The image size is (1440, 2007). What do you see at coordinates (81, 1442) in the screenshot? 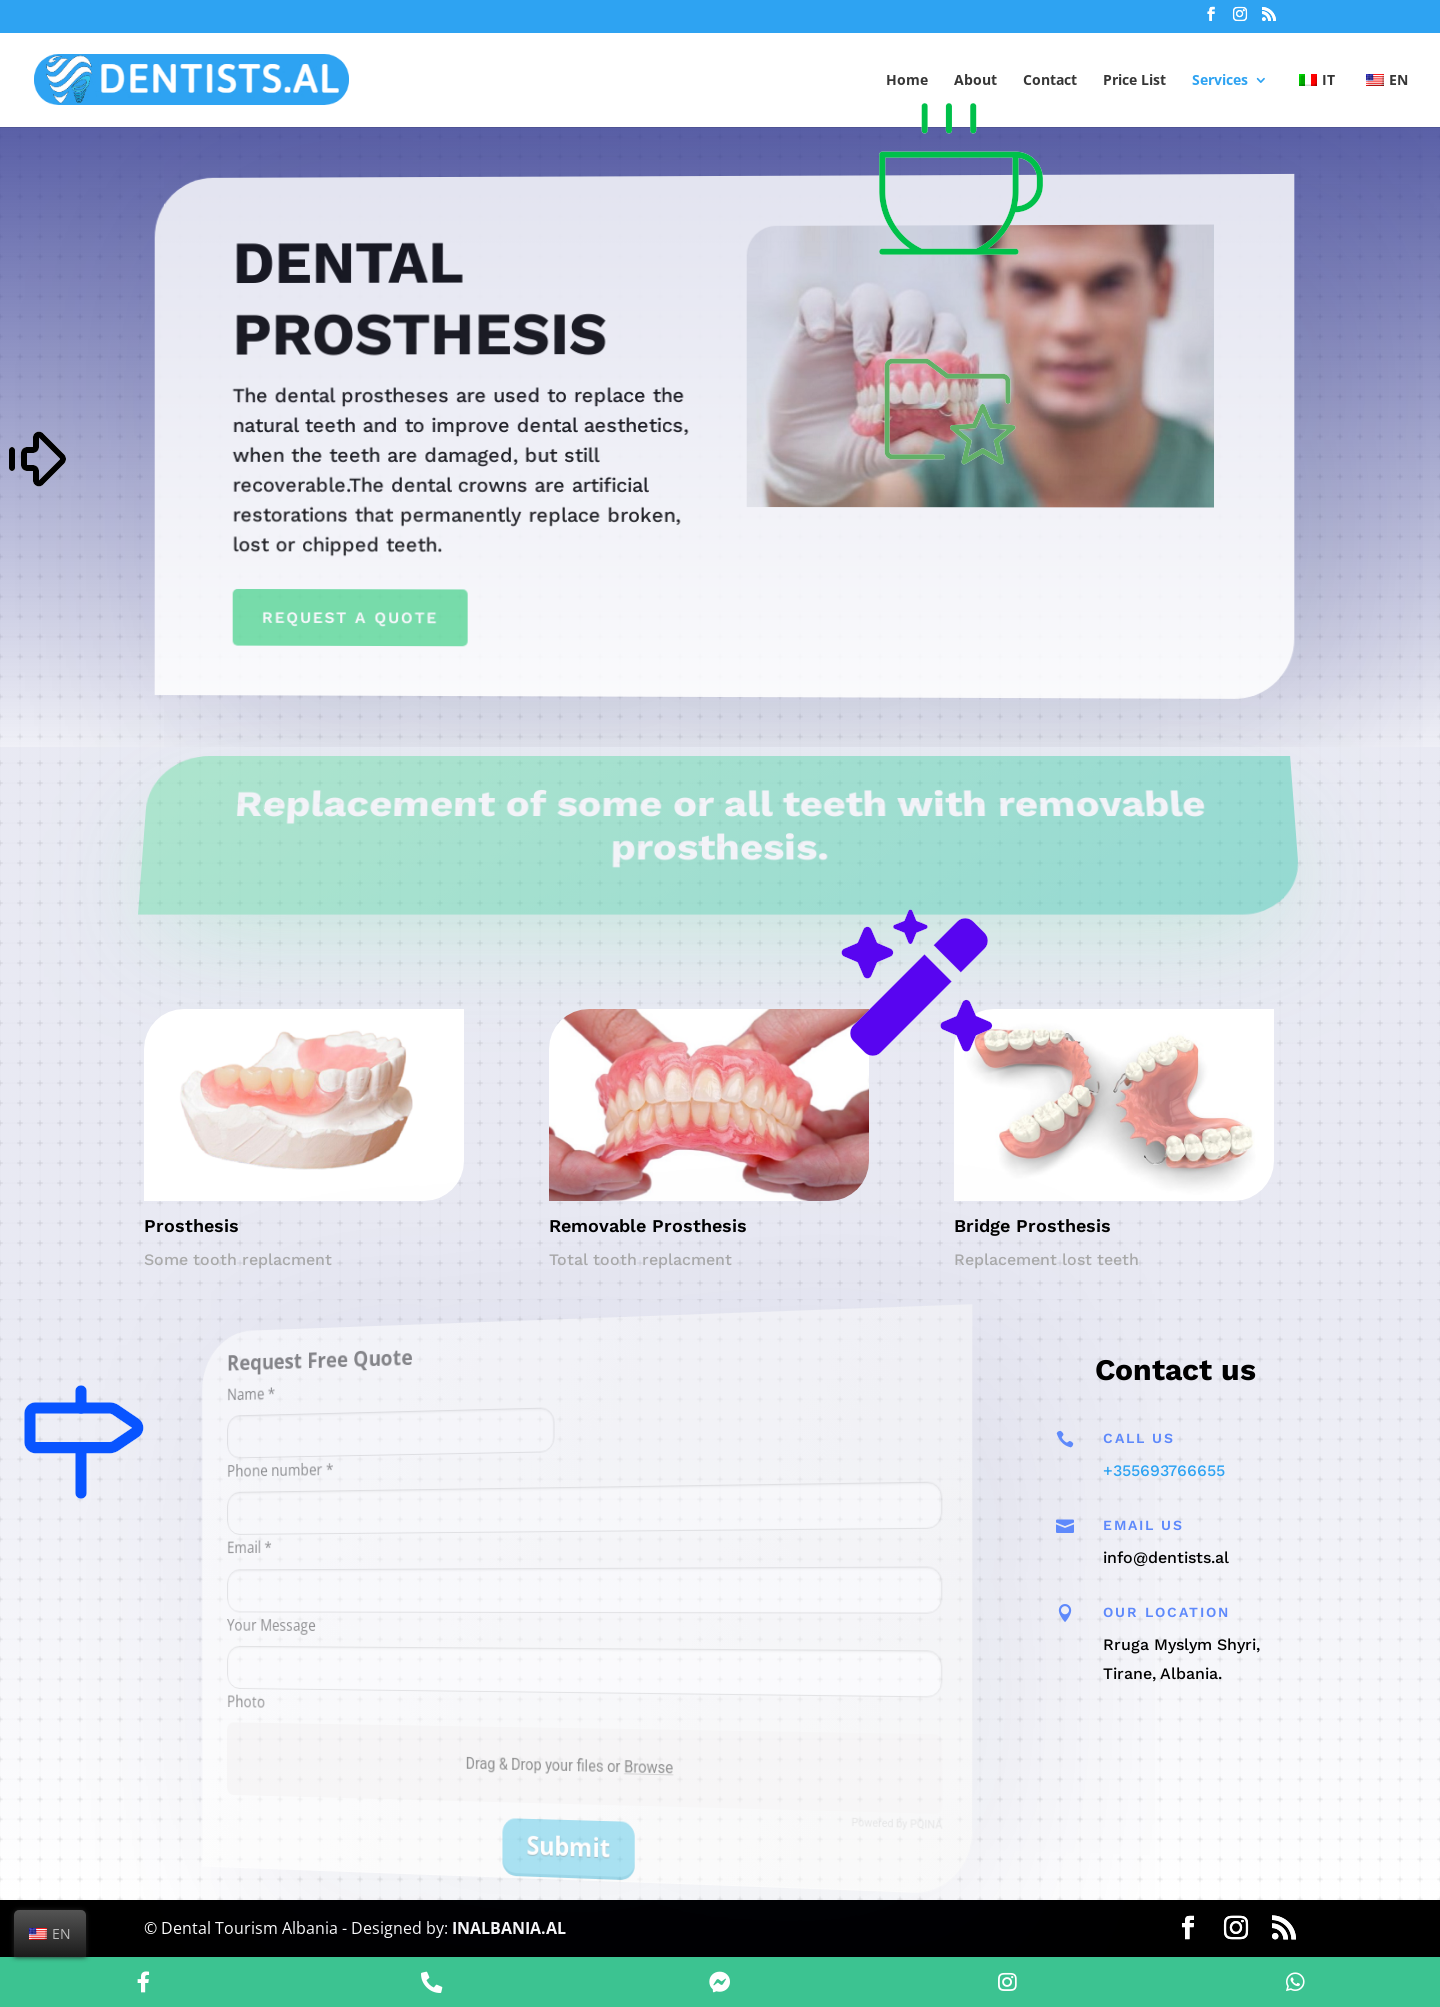
I see `navigate to project milestones` at bounding box center [81, 1442].